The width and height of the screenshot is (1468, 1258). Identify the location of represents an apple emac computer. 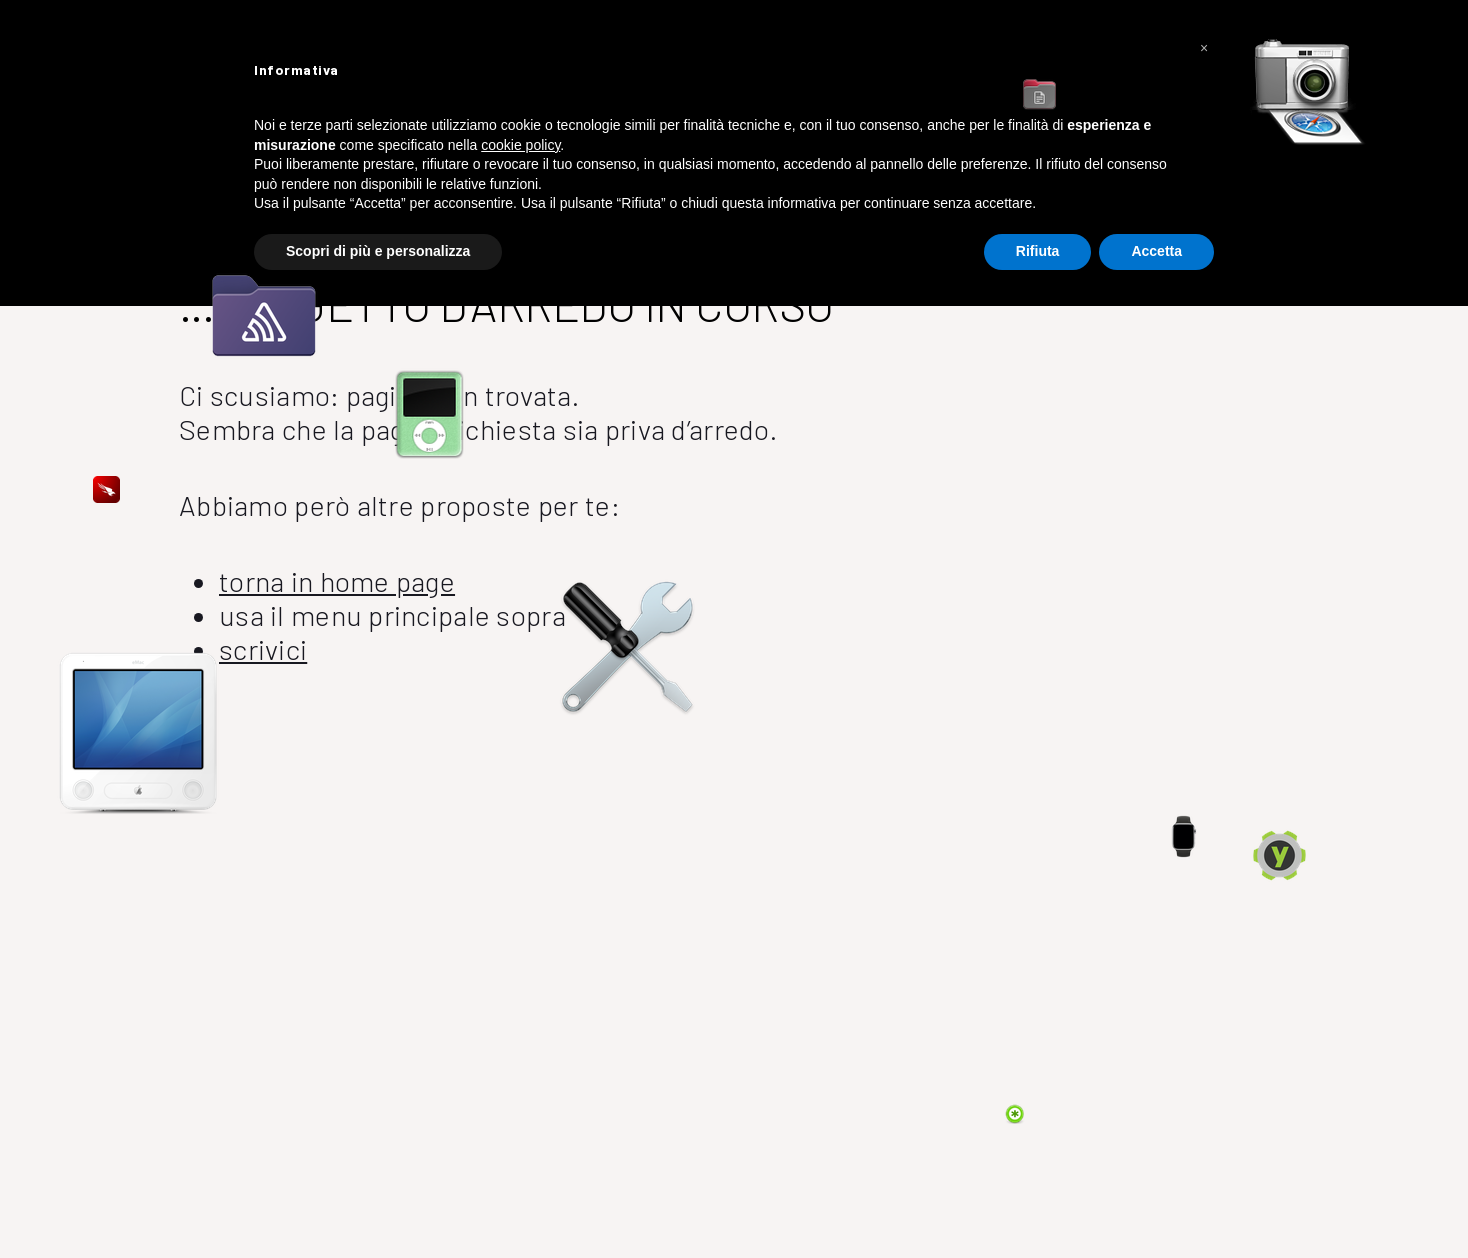
(138, 734).